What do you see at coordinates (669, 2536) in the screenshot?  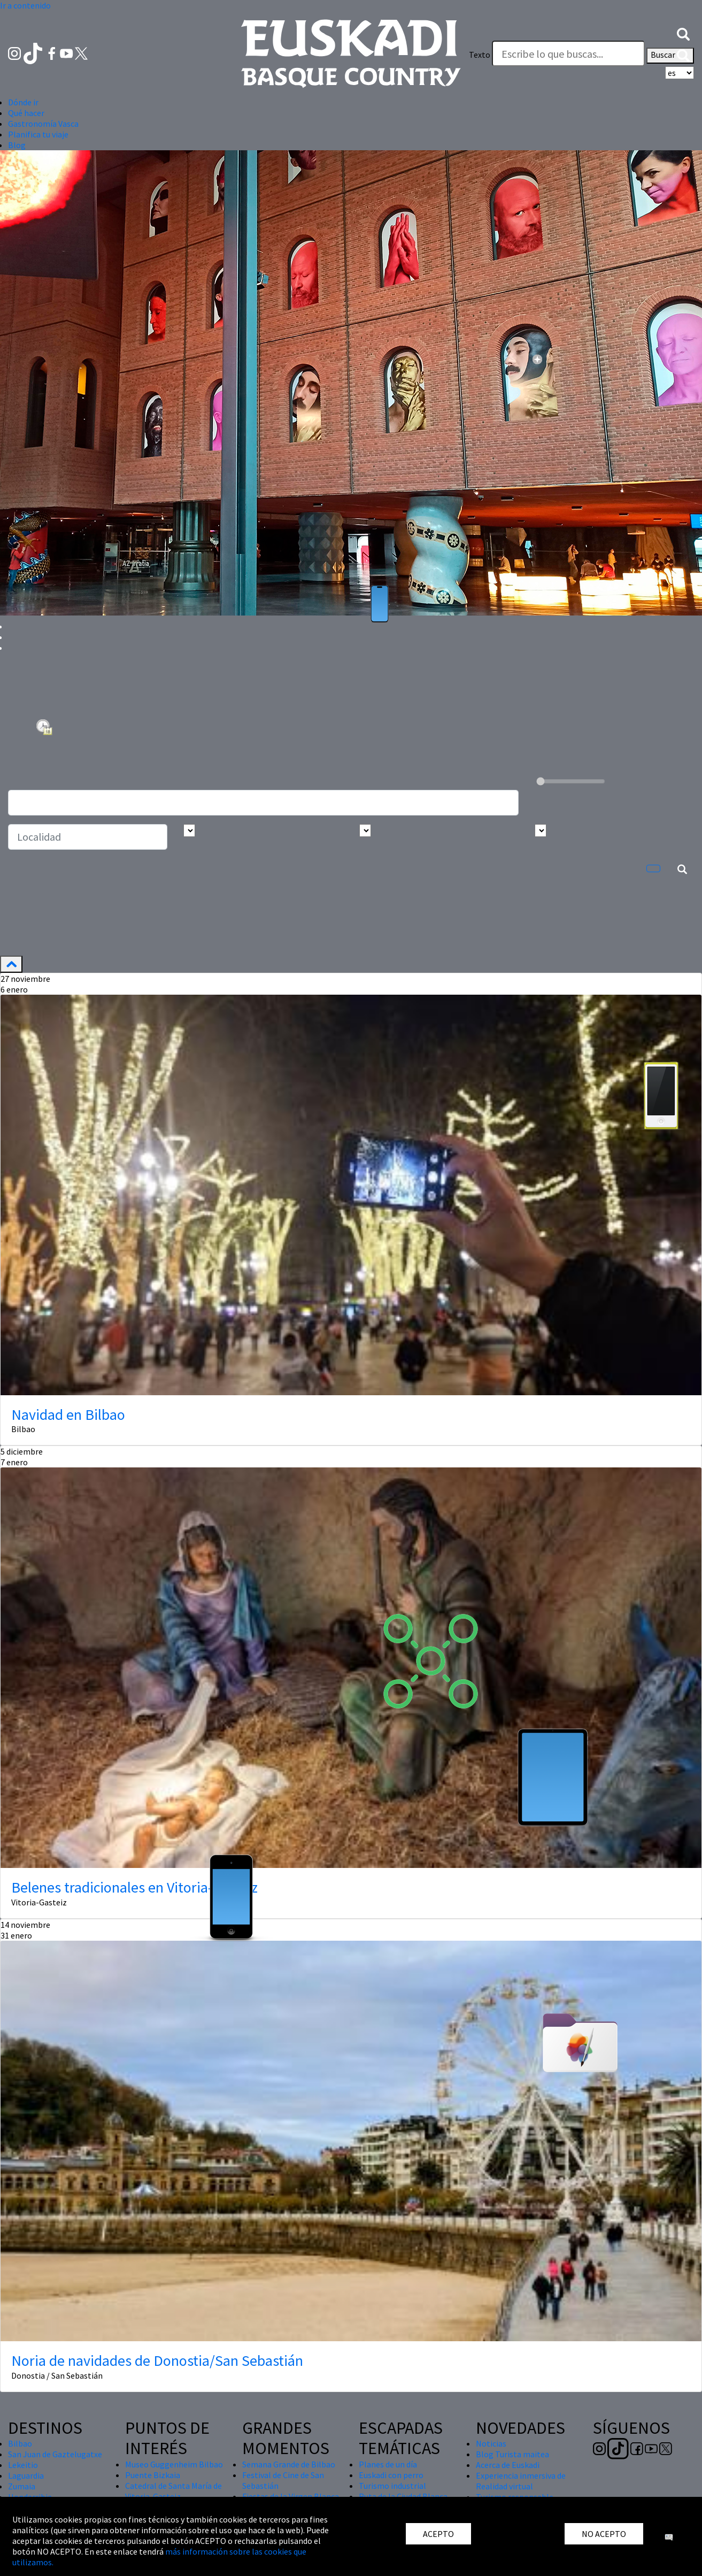 I see `access user account settings` at bounding box center [669, 2536].